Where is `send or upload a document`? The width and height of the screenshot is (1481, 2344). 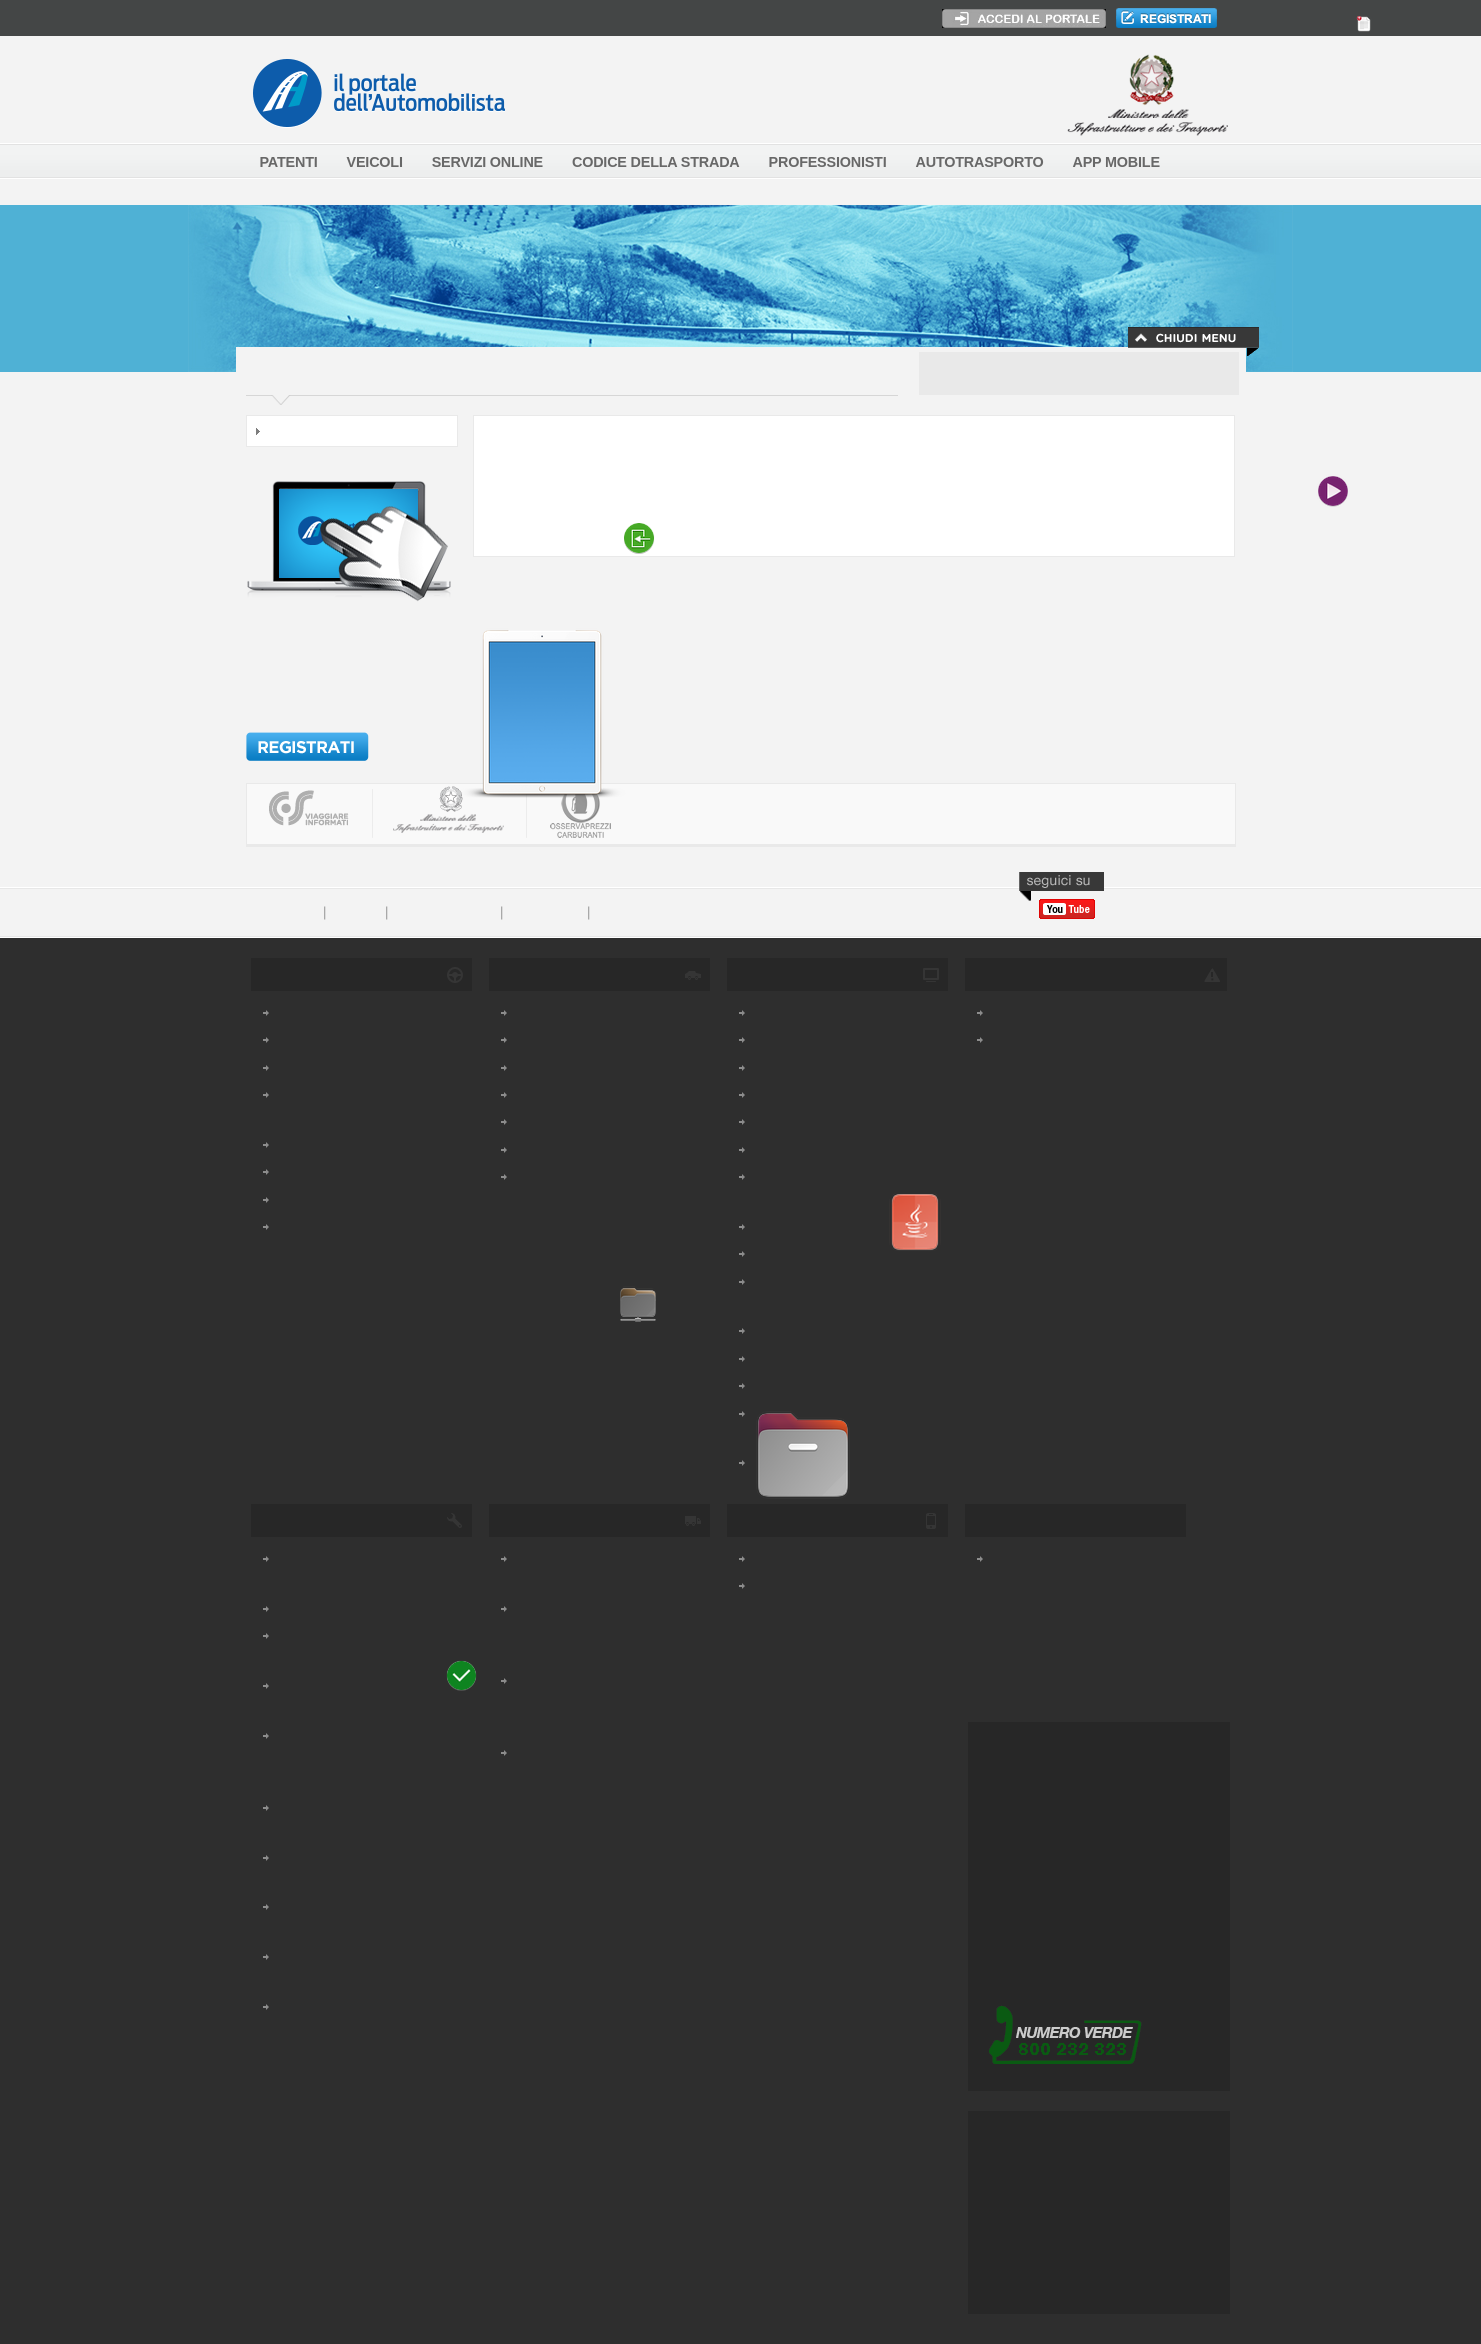 send or upload a document is located at coordinates (1364, 24).